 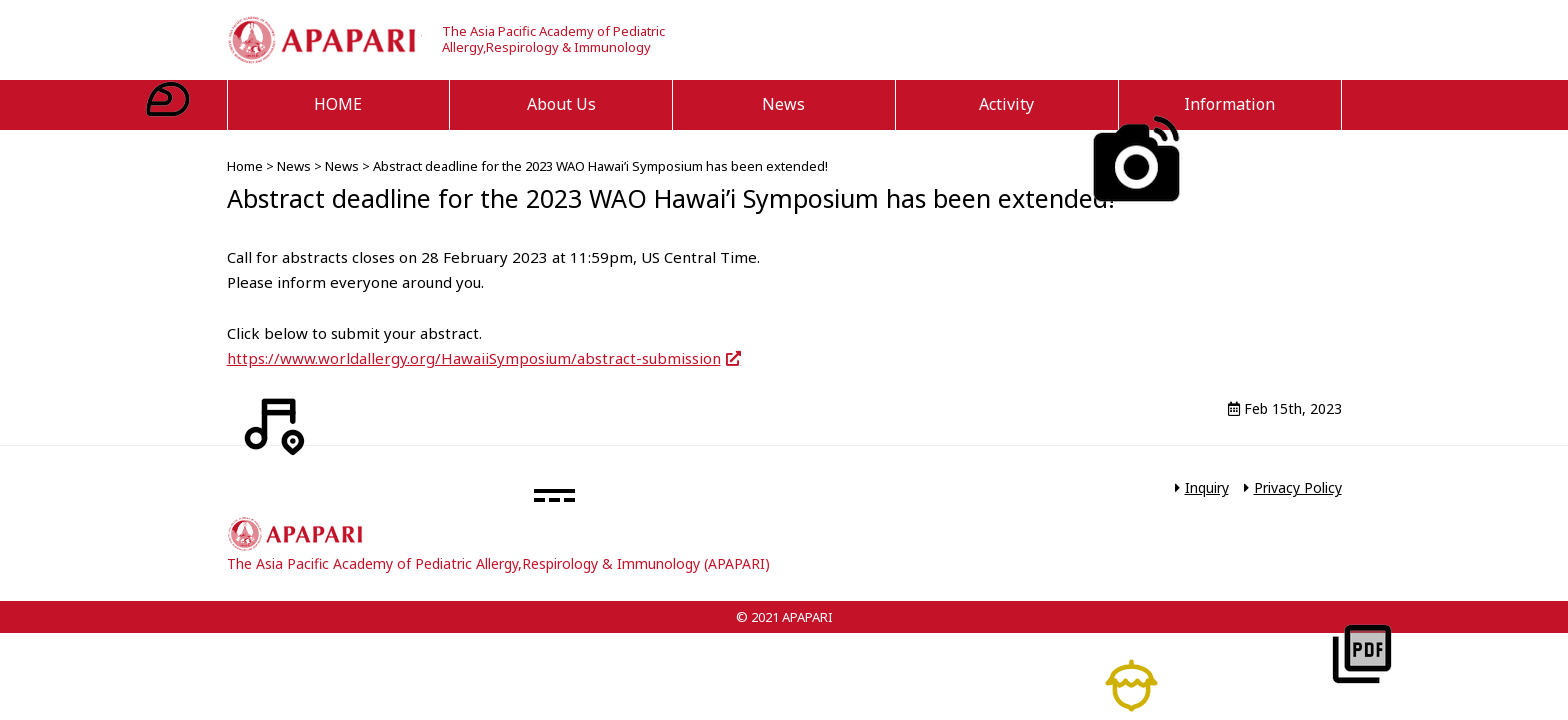 I want to click on connect to a wireless or remote camera, so click(x=1136, y=158).